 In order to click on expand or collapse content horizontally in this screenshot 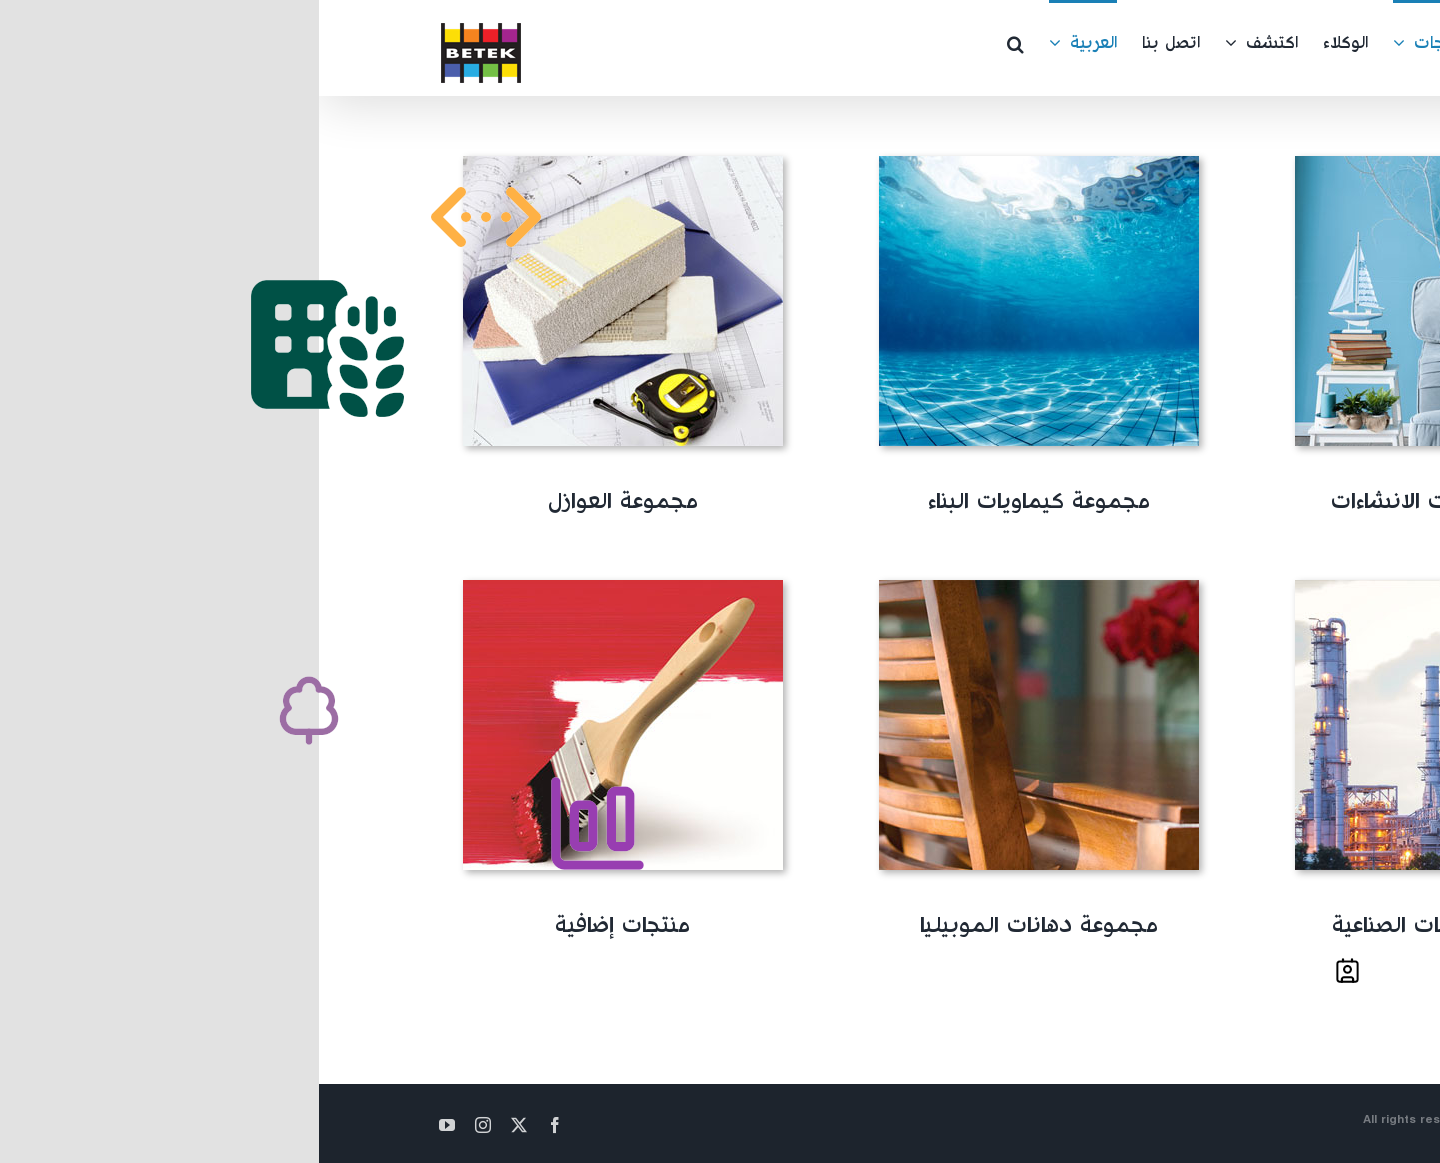, I will do `click(486, 217)`.